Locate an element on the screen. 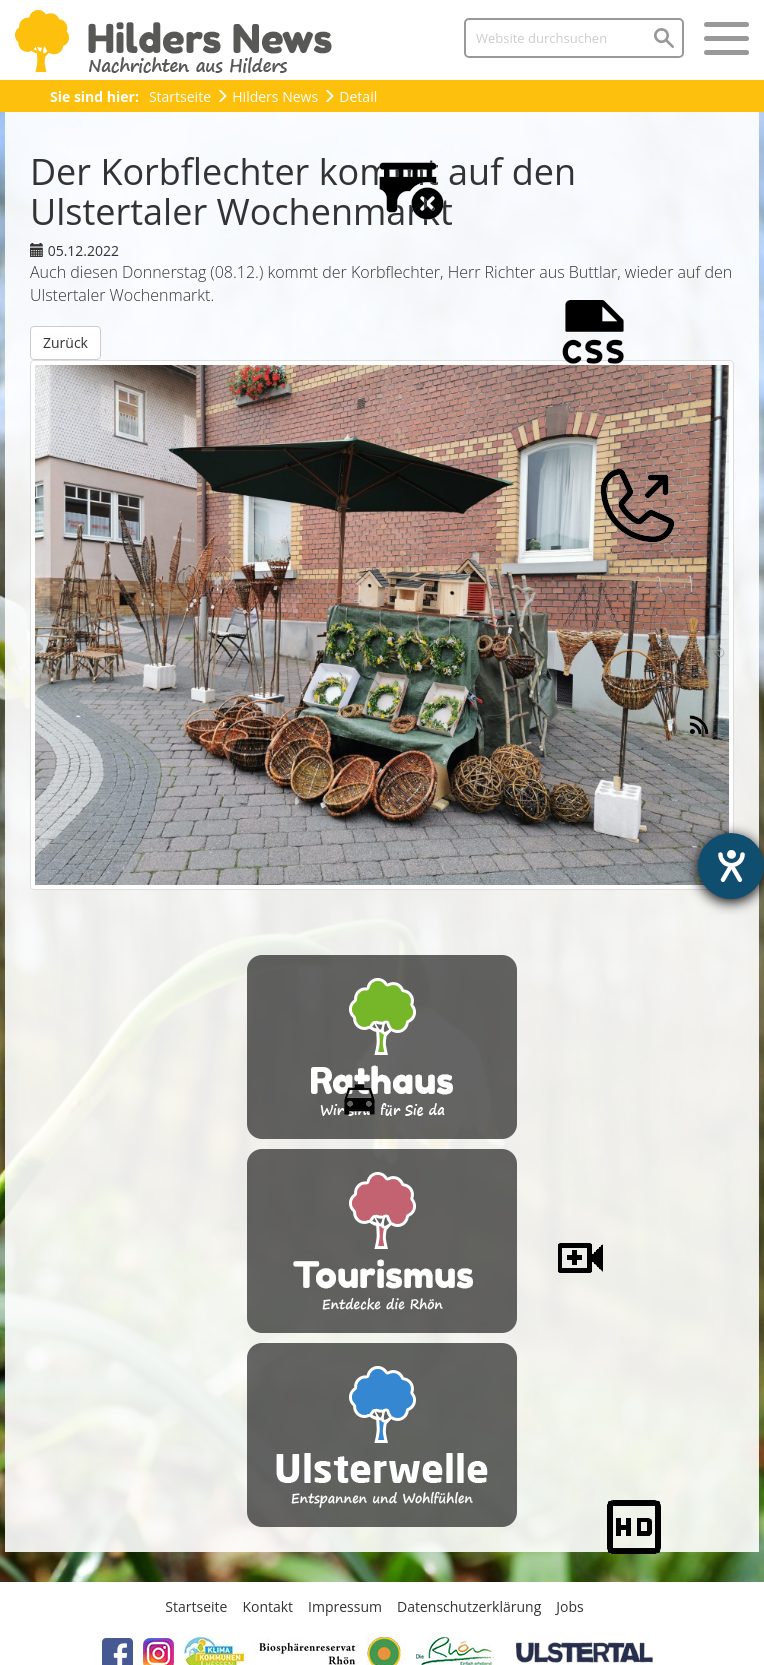  request a taxi or rideshare is located at coordinates (359, 1099).